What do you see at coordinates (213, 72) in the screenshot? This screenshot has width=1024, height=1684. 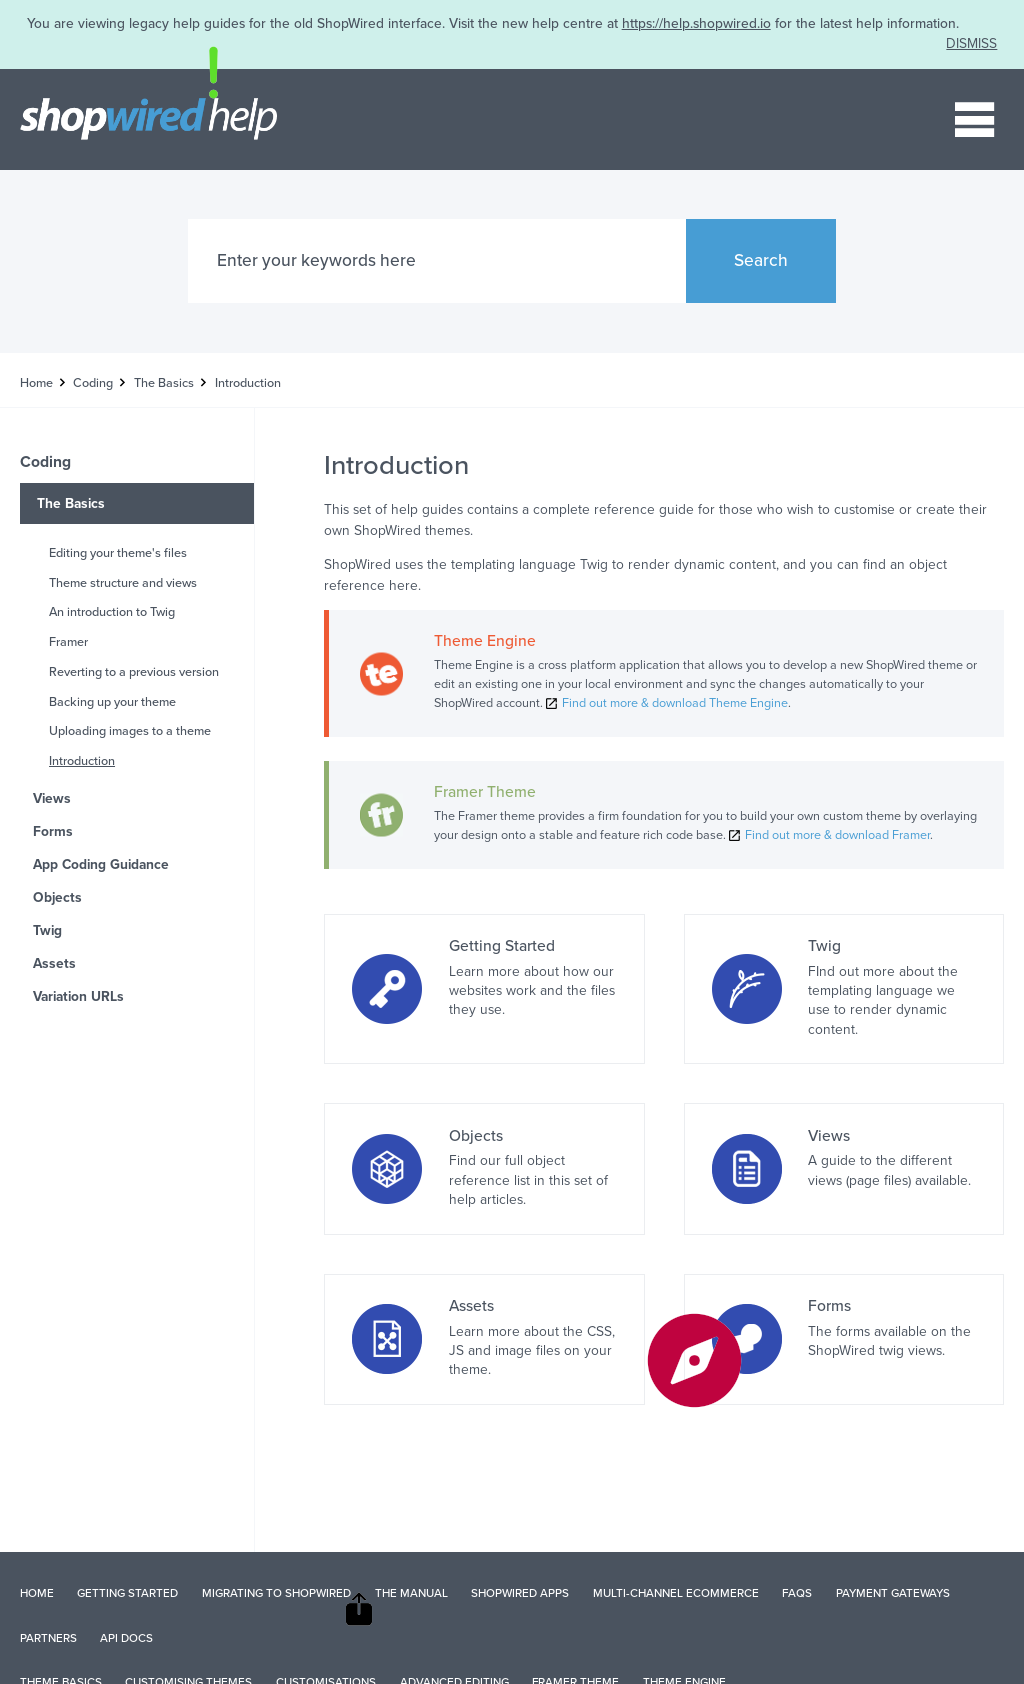 I see `indicates a warning or important notice` at bounding box center [213, 72].